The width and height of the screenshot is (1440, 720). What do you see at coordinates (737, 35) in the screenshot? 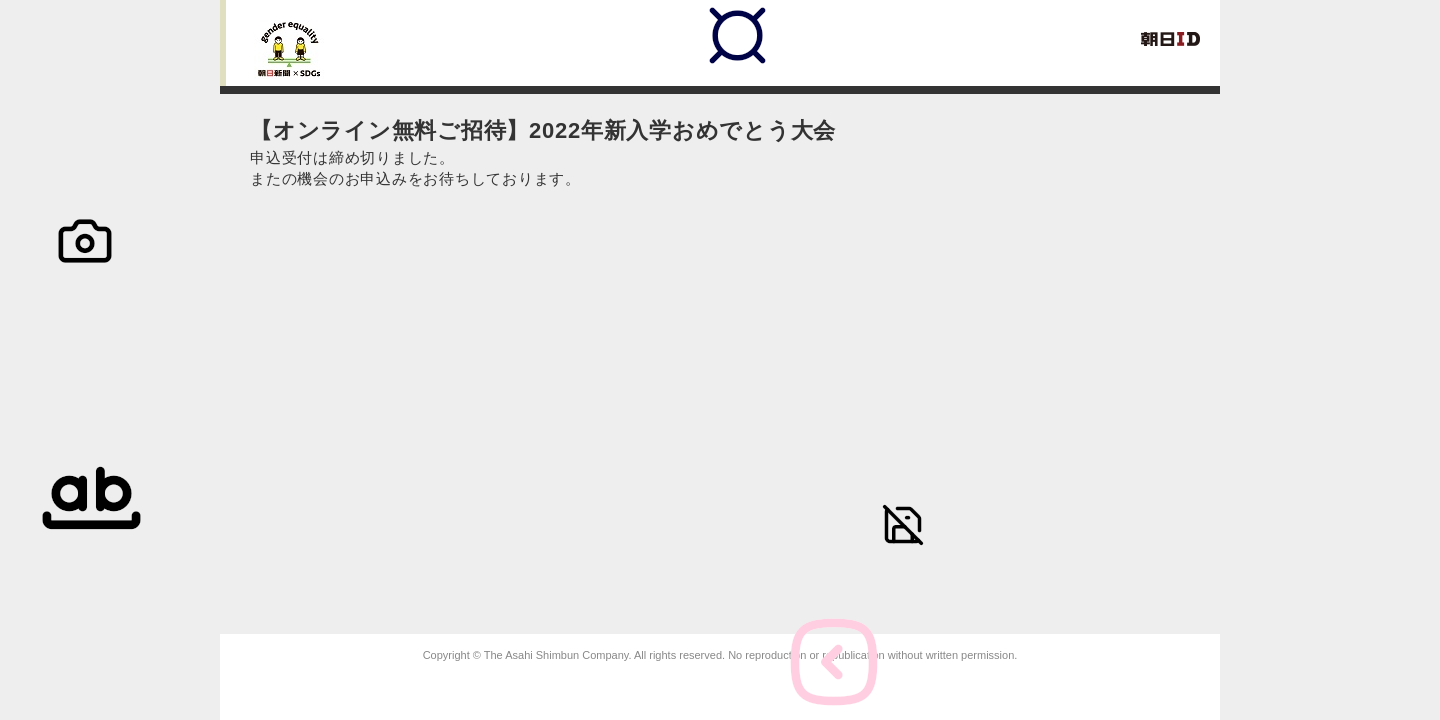
I see `select or change currency type` at bounding box center [737, 35].